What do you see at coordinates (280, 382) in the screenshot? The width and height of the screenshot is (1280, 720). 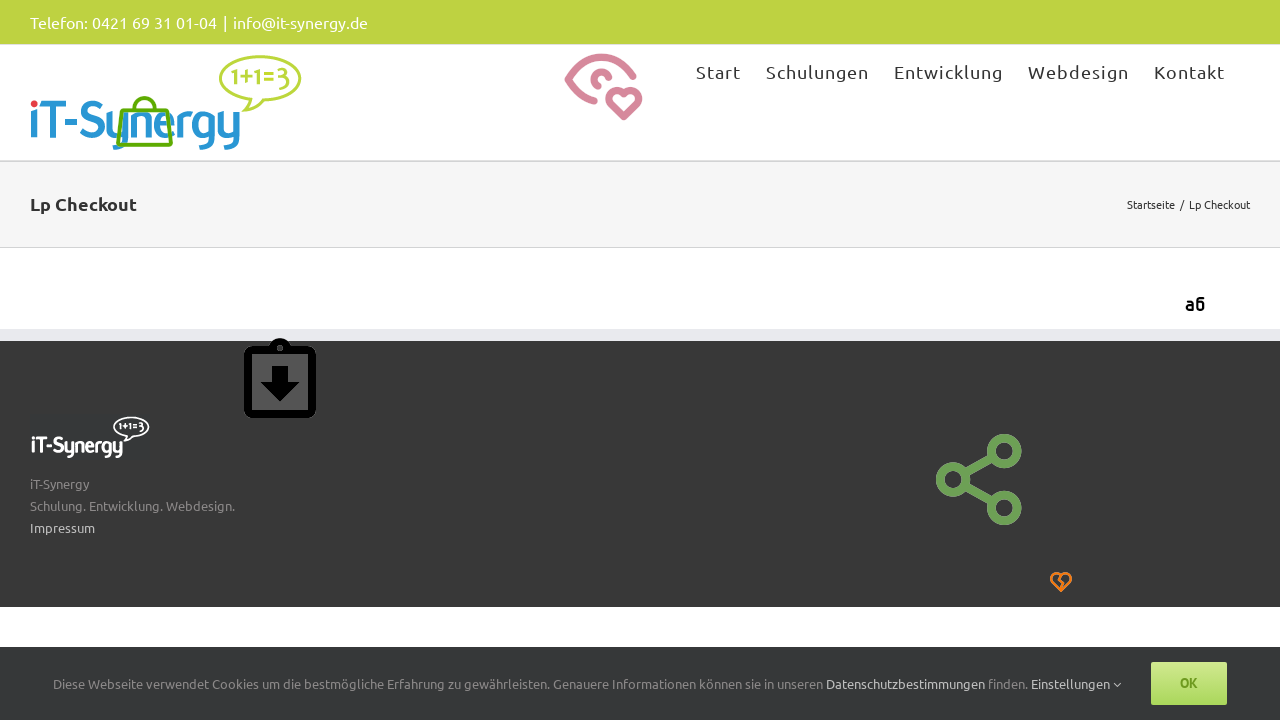 I see `download or receive an assignment` at bounding box center [280, 382].